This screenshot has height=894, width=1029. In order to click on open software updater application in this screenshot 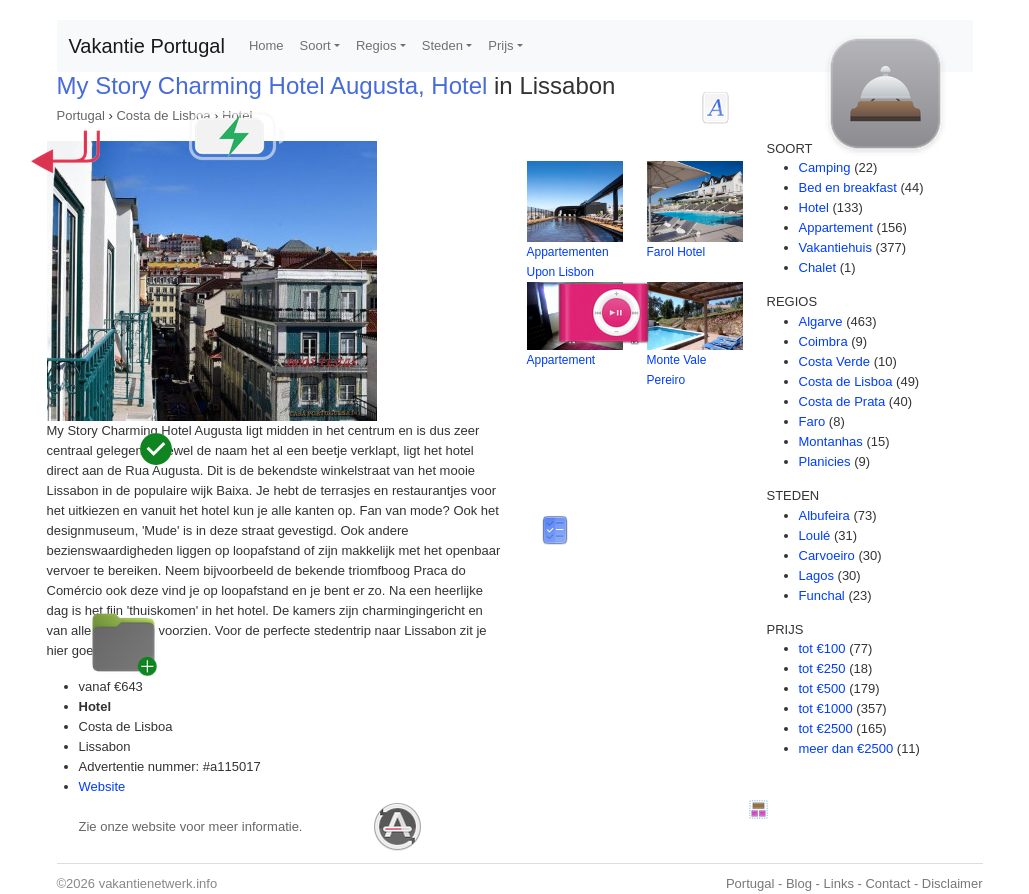, I will do `click(397, 826)`.